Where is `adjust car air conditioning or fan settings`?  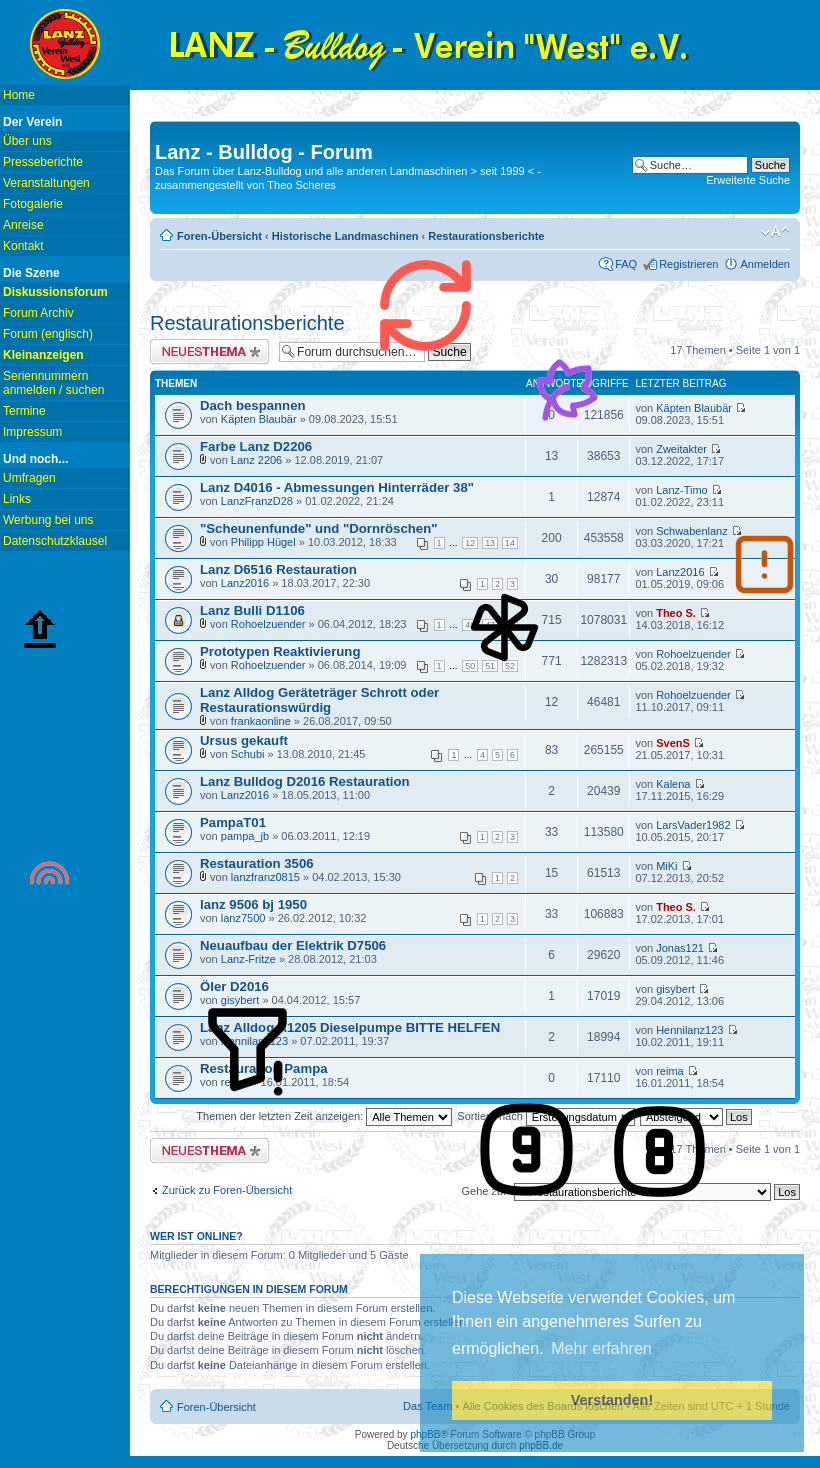
adjust car air conditioning or fan settings is located at coordinates (504, 627).